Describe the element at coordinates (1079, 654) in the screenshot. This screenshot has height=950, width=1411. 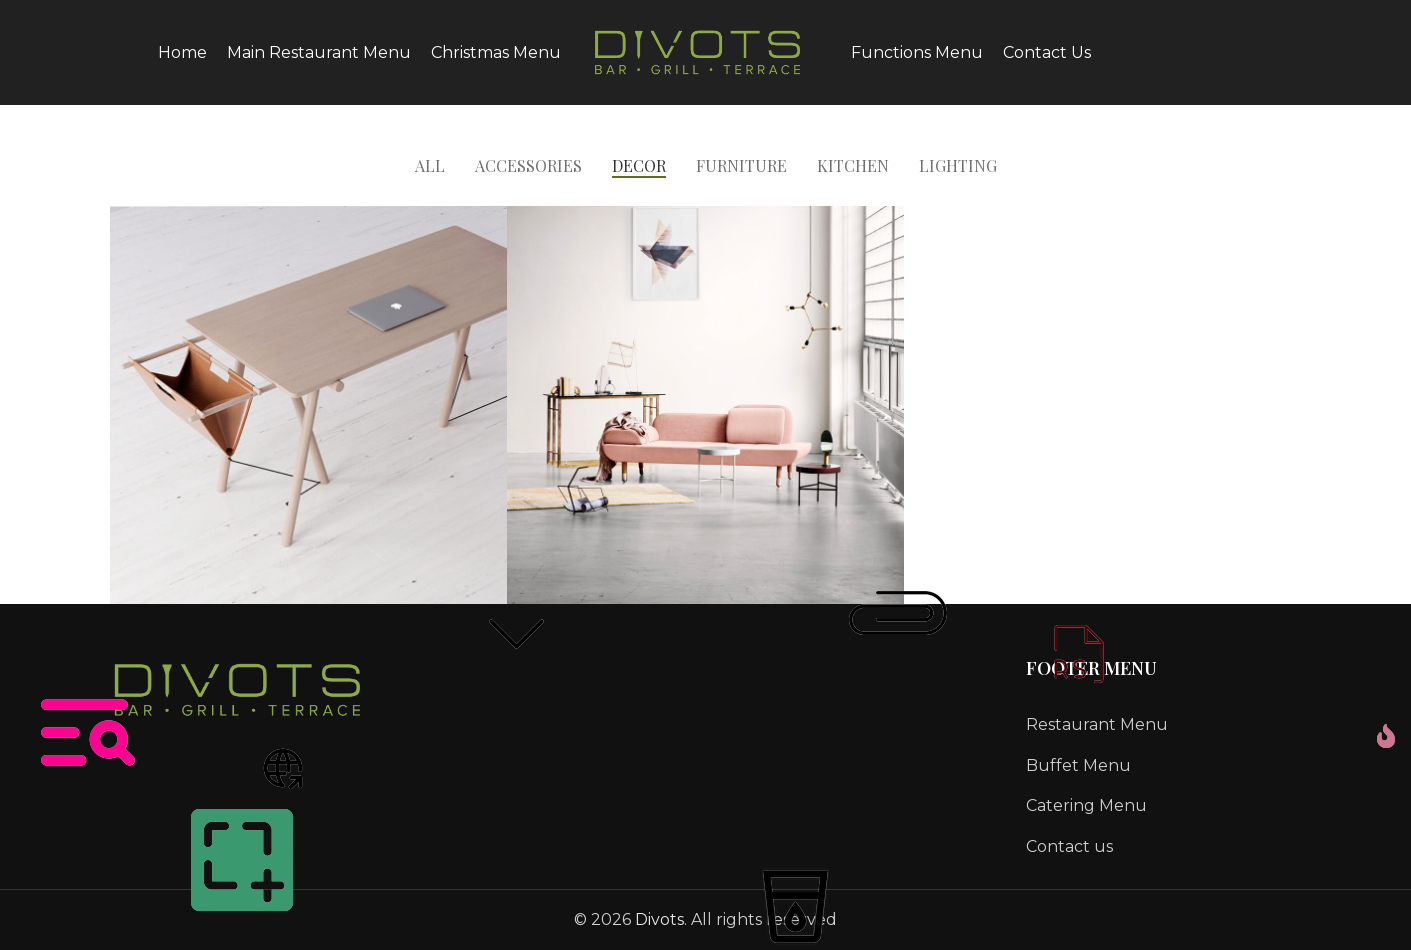
I see `a Rust source code file` at that location.